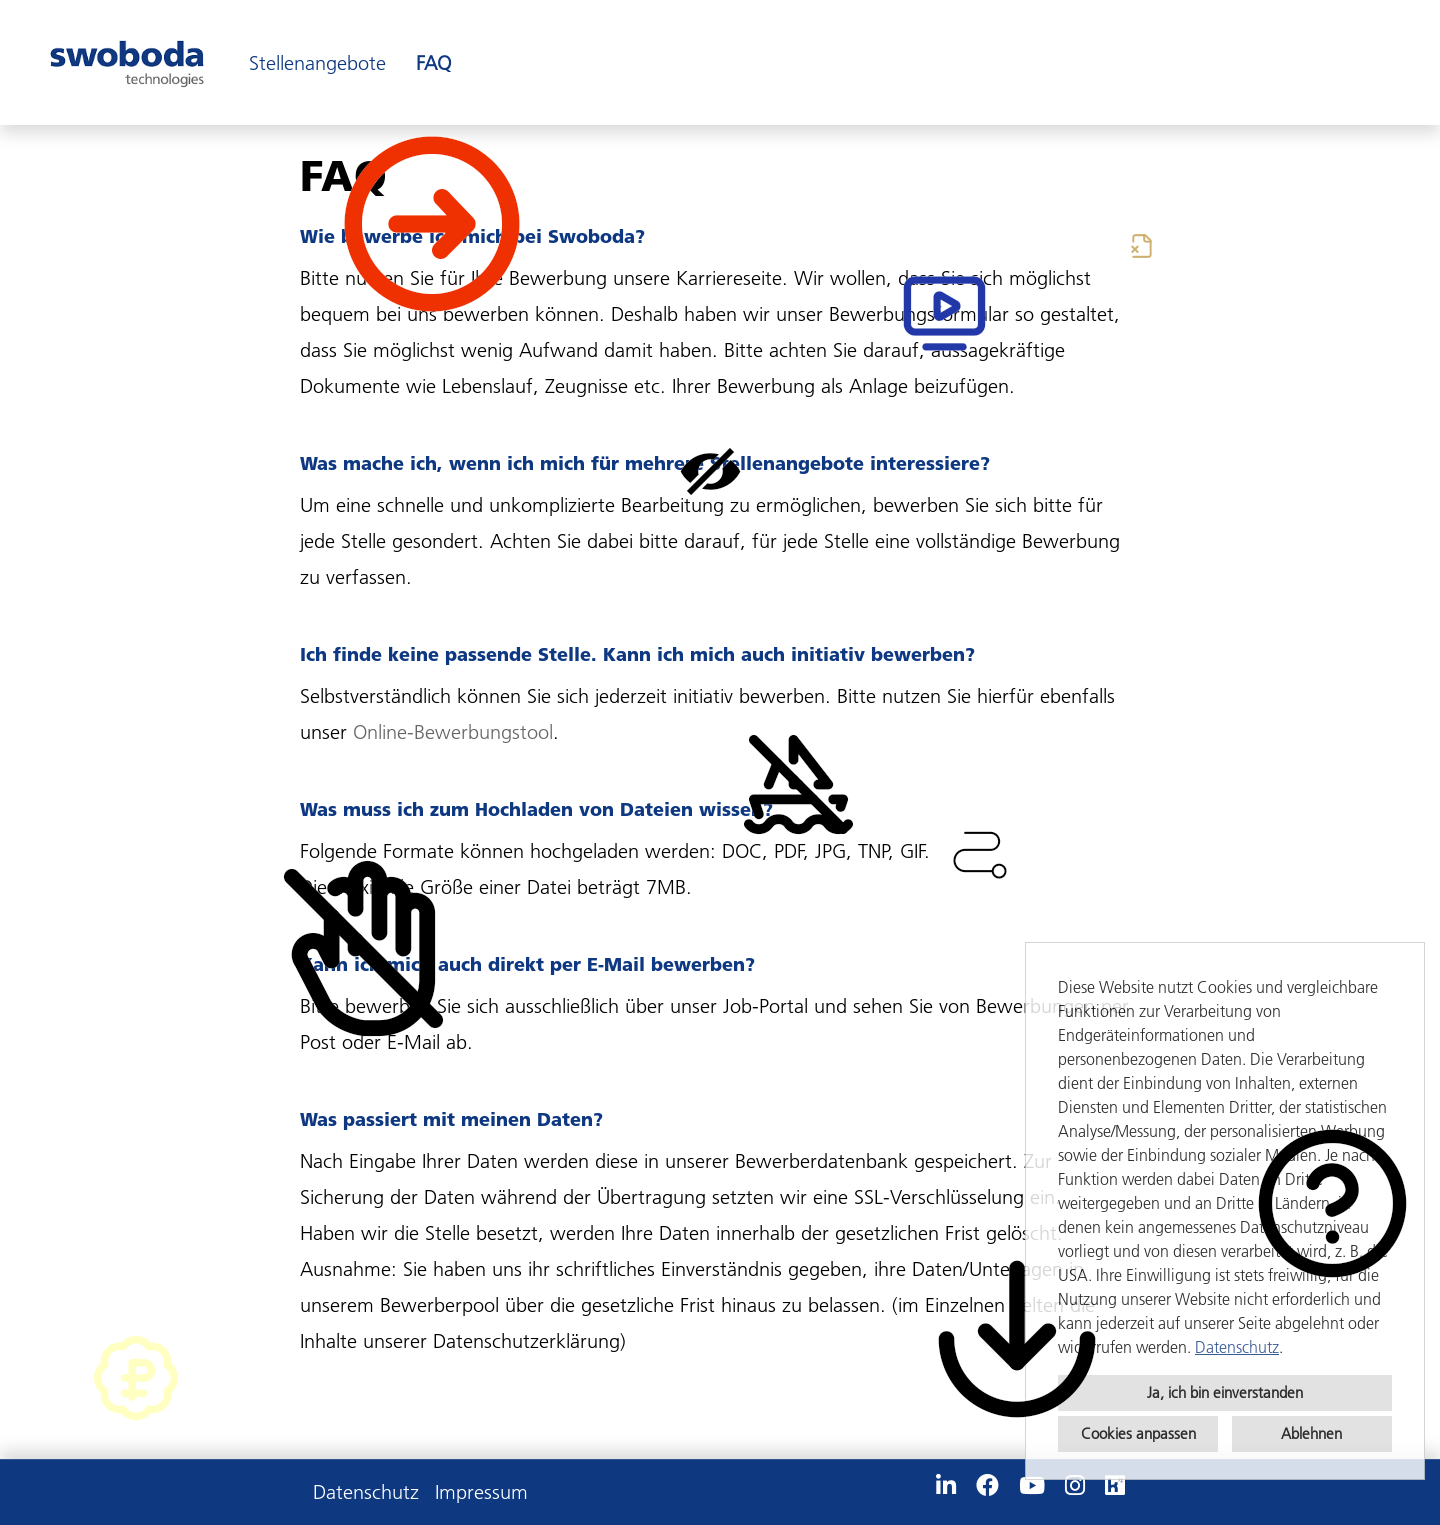 This screenshot has width=1440, height=1525. I want to click on sailing or boating unavailable, so click(798, 784).